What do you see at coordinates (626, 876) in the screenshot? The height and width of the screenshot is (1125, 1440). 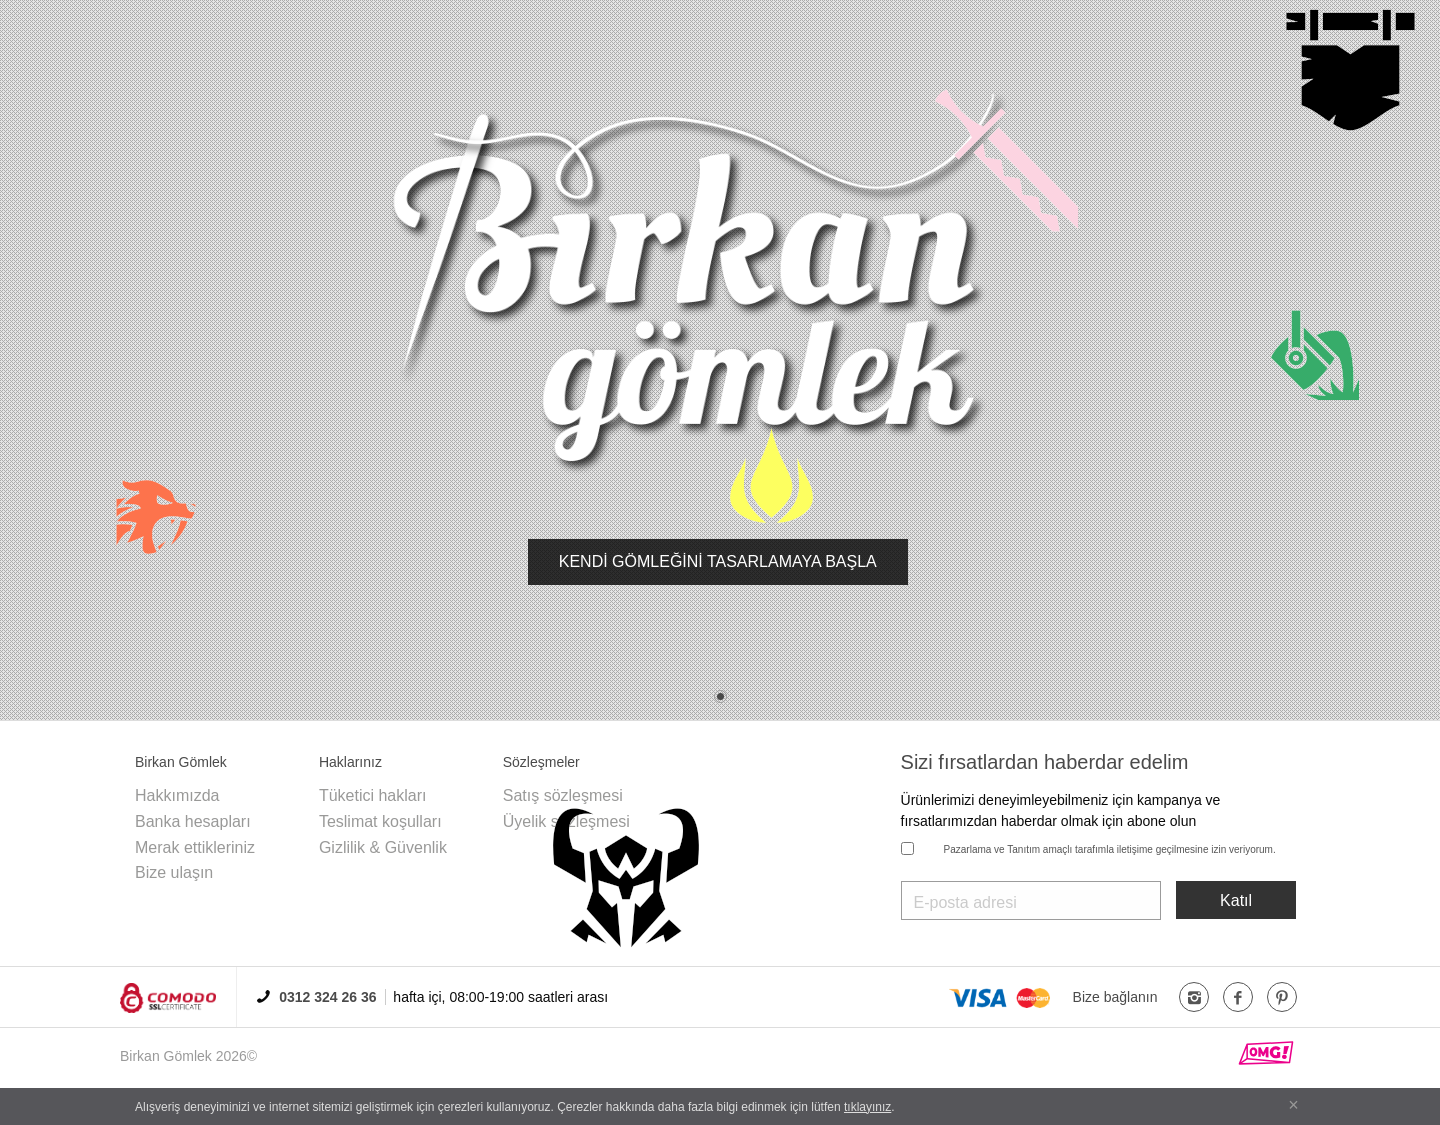 I see `select warrior or tank character class` at bounding box center [626, 876].